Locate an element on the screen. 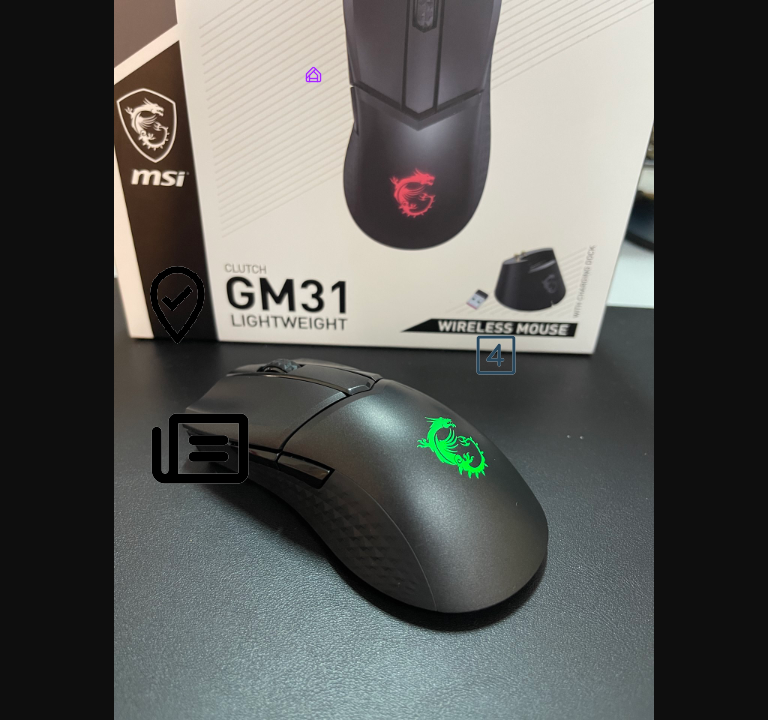 This screenshot has width=768, height=720. confirm or select a location is located at coordinates (177, 304).